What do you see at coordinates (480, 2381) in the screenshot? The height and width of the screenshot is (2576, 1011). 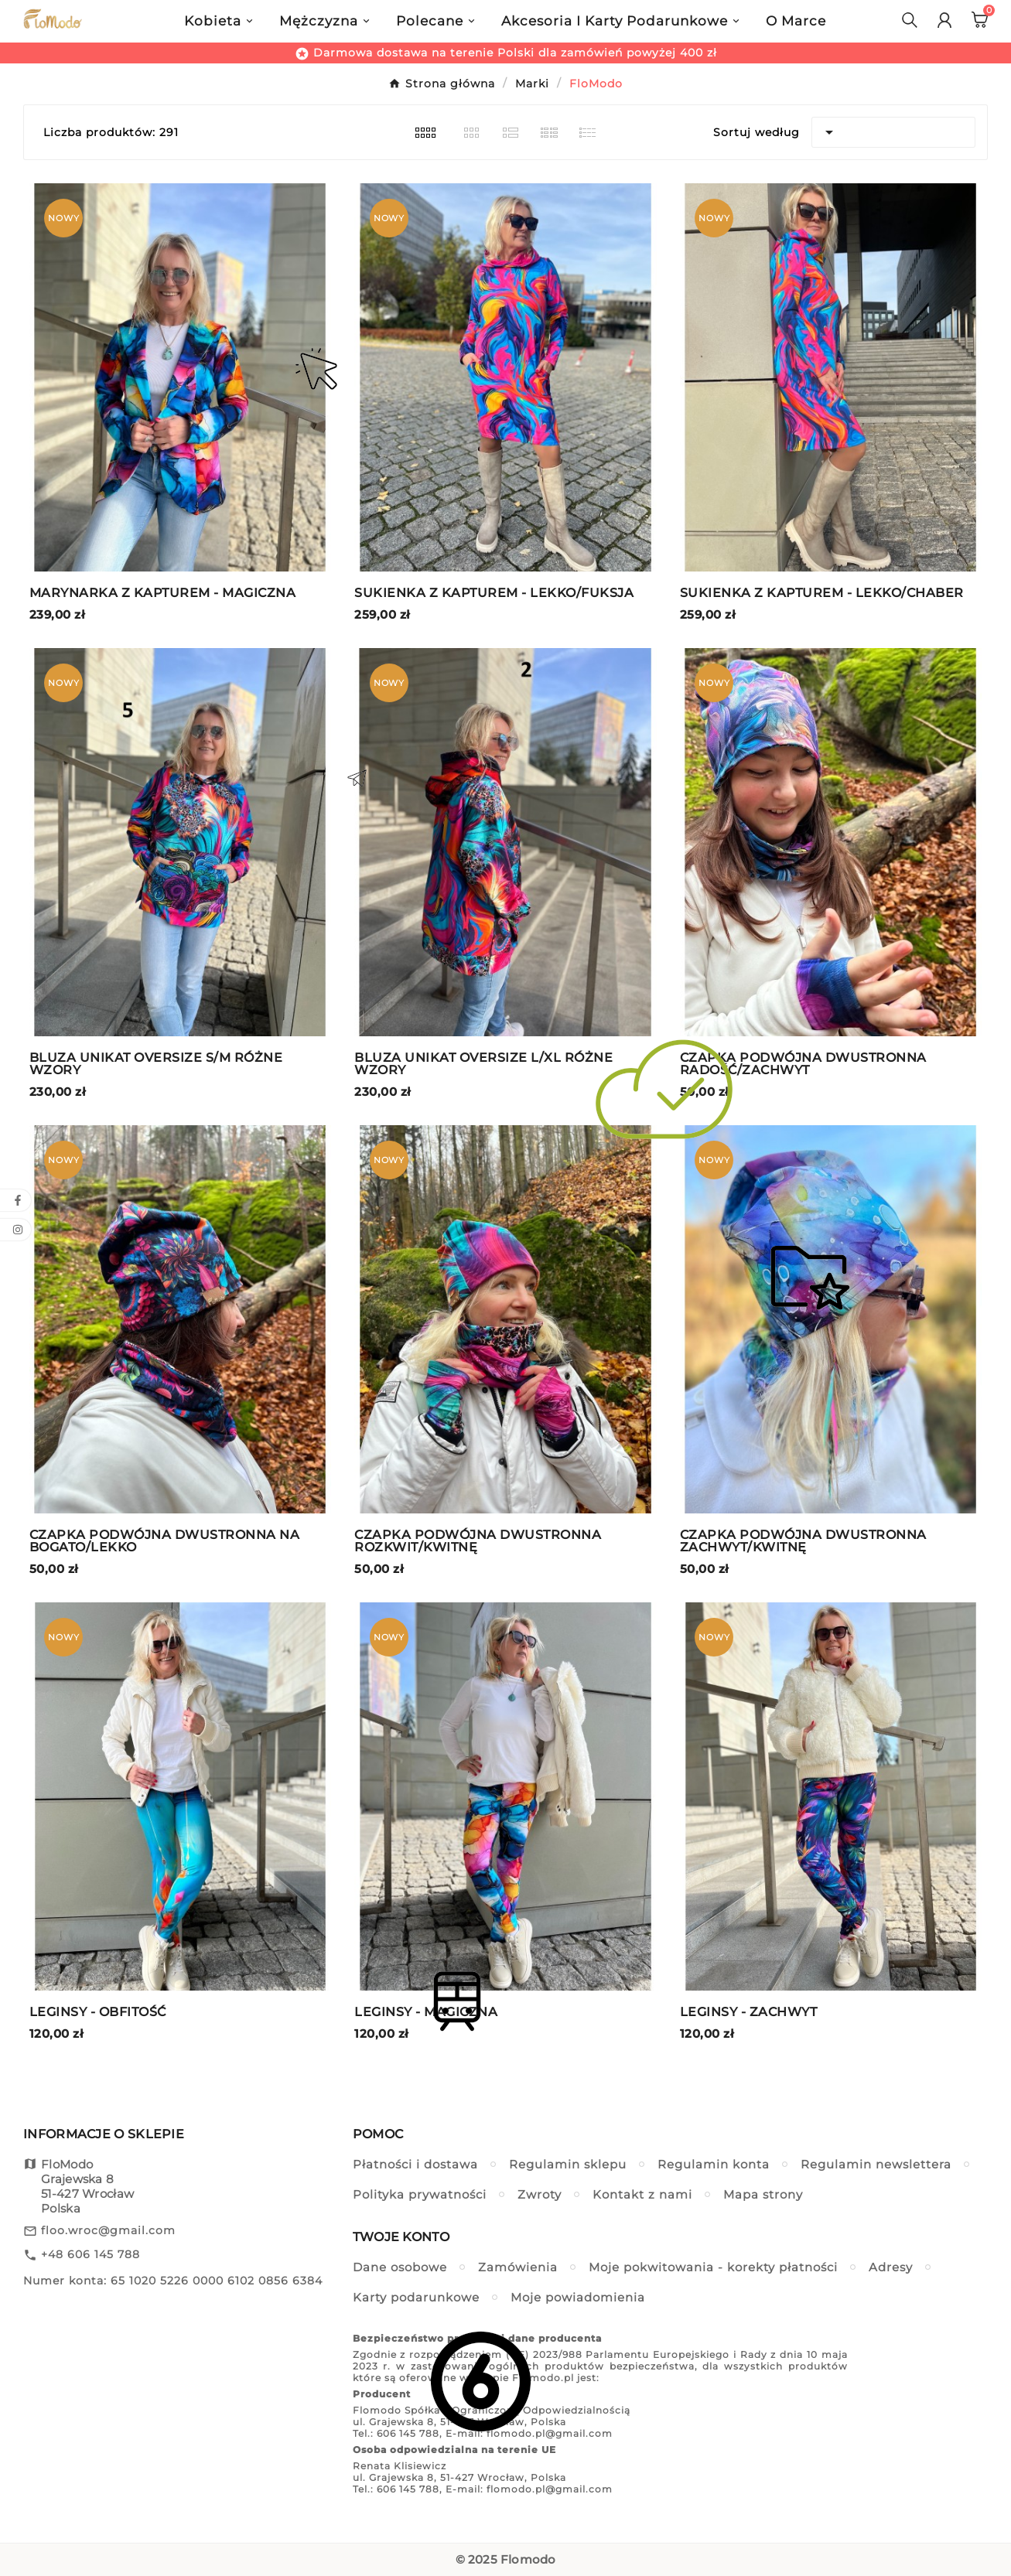 I see `indicates step six in a numbered sequence` at bounding box center [480, 2381].